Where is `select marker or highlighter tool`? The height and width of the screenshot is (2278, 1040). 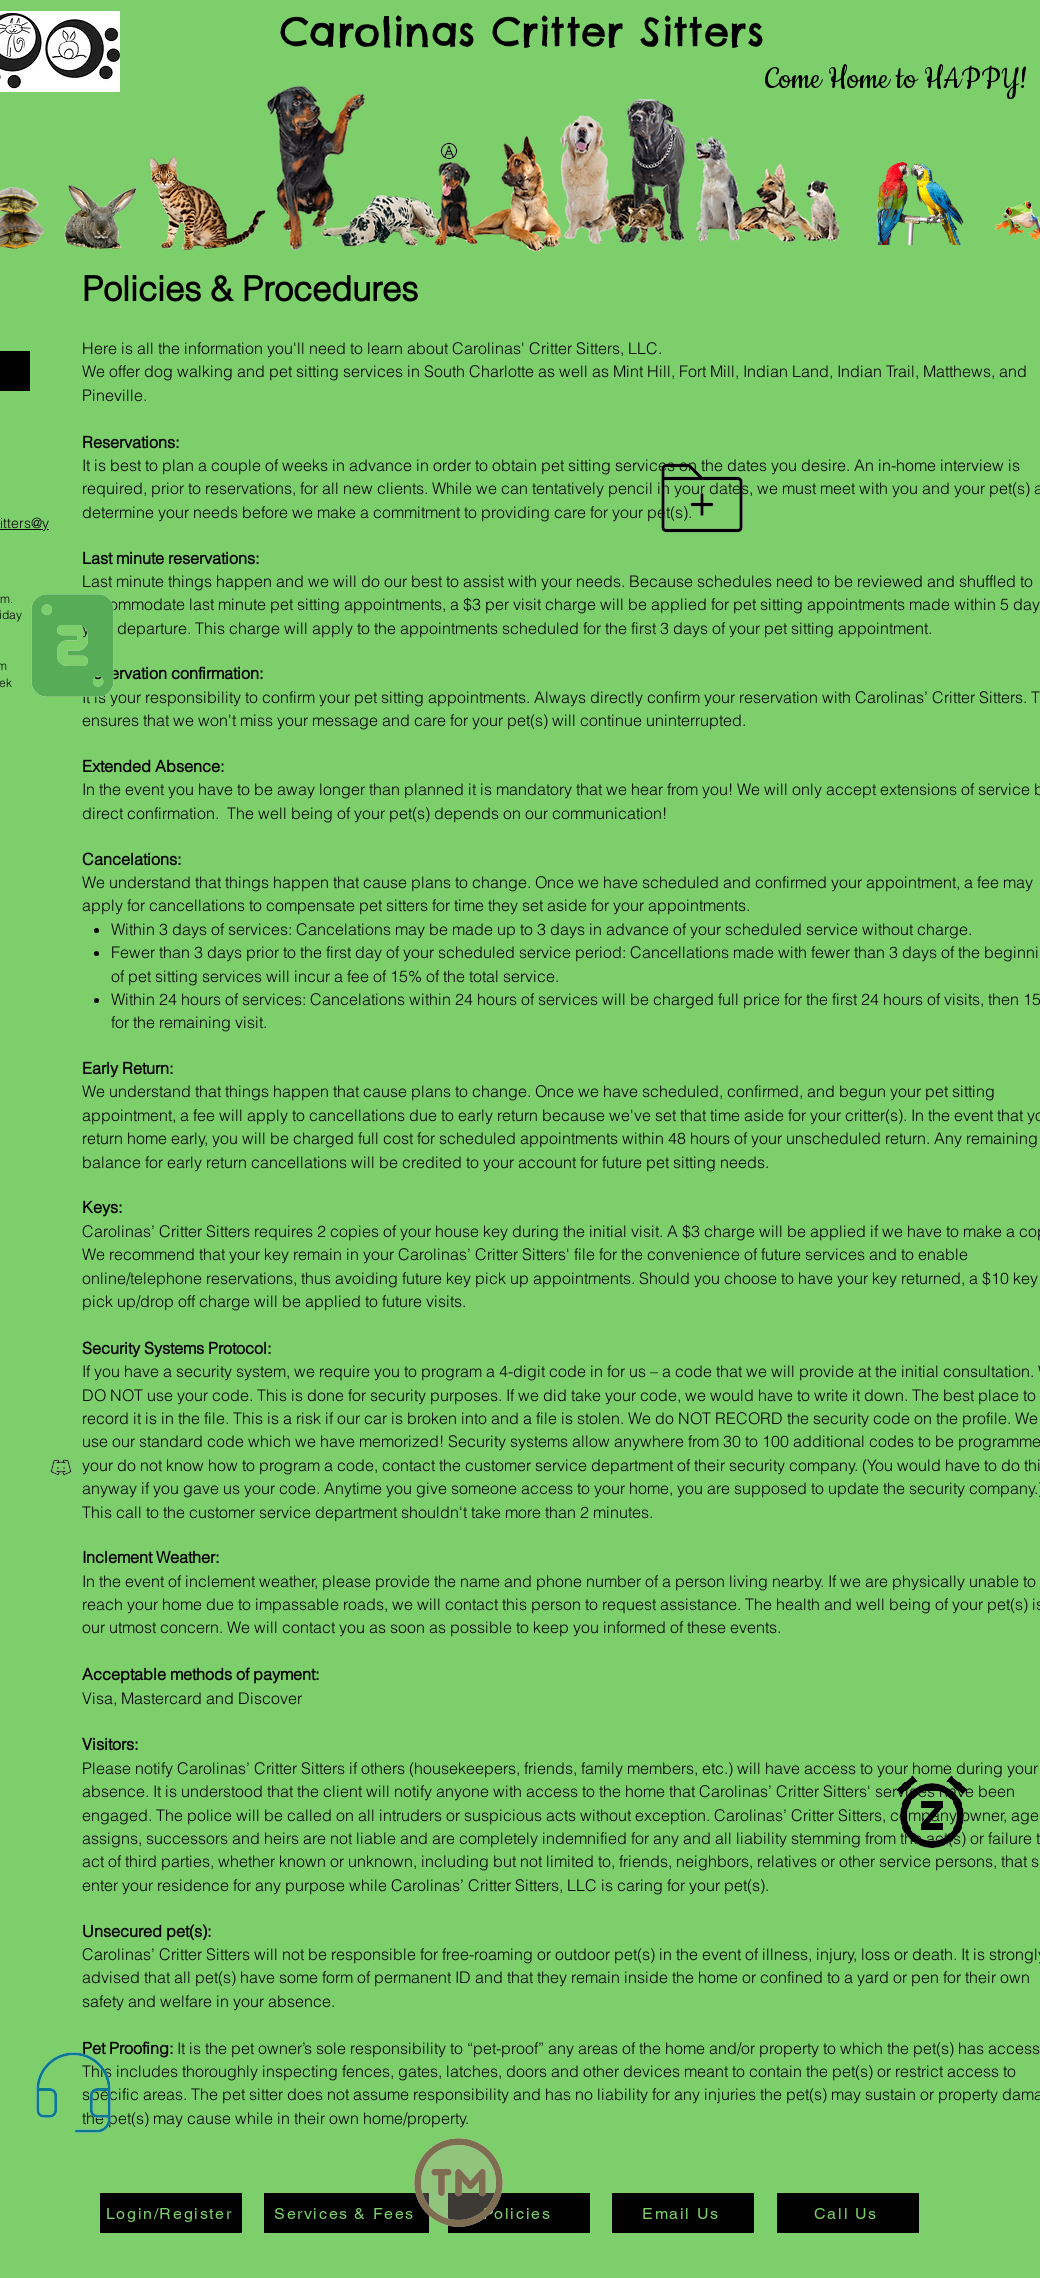 select marker or highlighter tool is located at coordinates (449, 151).